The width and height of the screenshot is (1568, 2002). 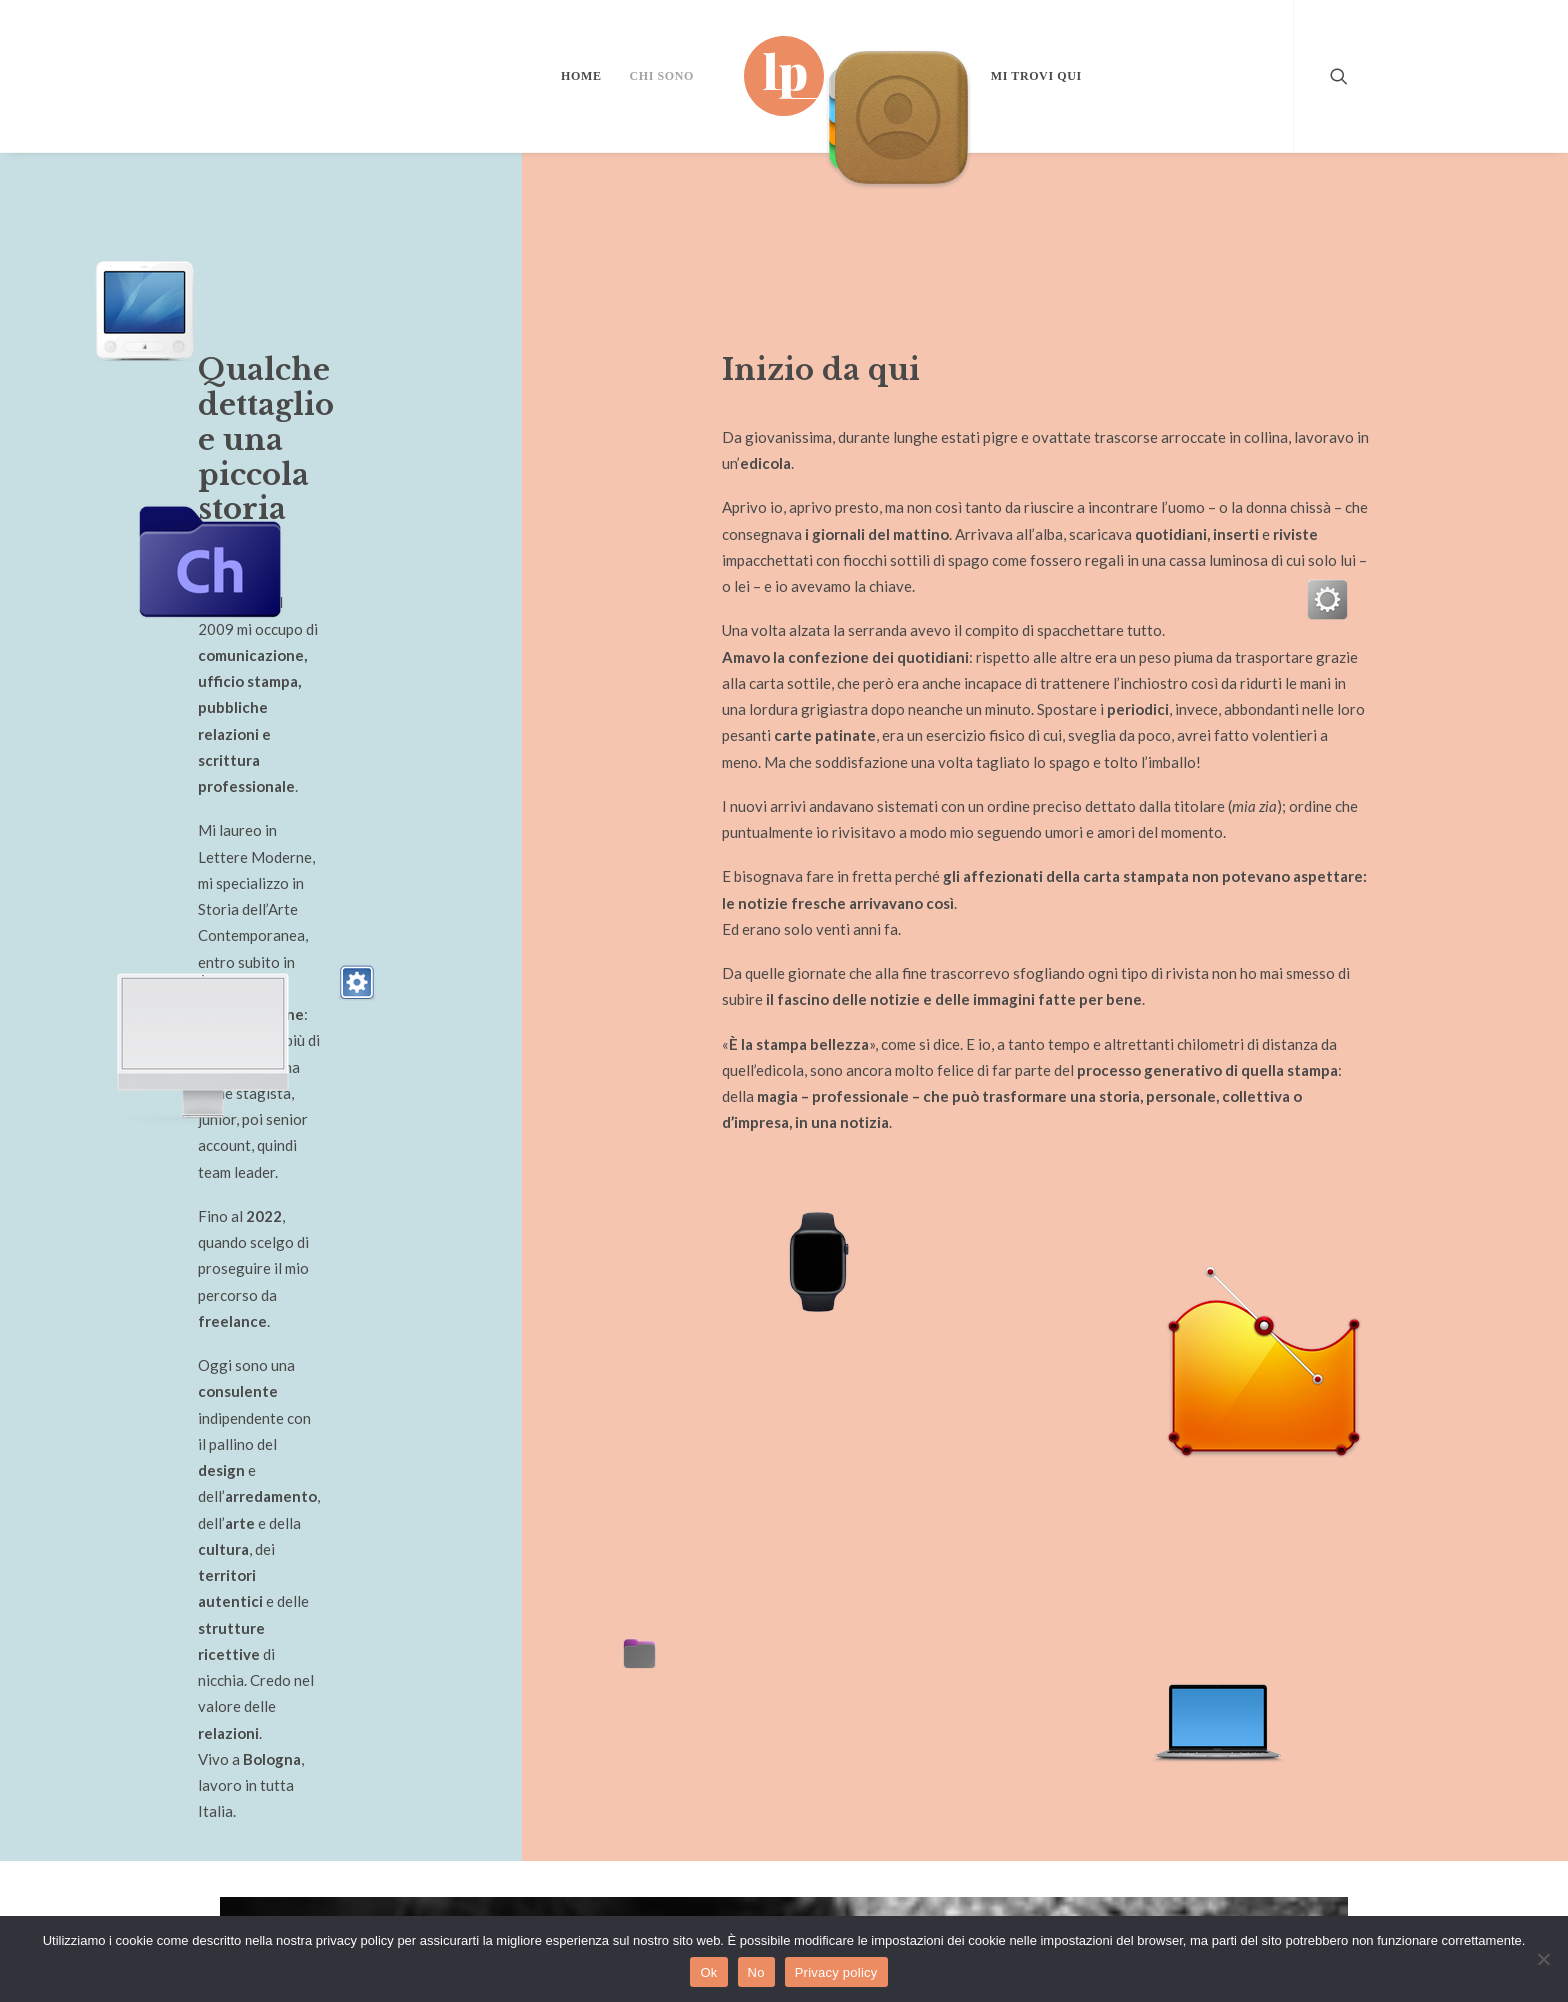 I want to click on executable file or application ready to run, so click(x=1327, y=599).